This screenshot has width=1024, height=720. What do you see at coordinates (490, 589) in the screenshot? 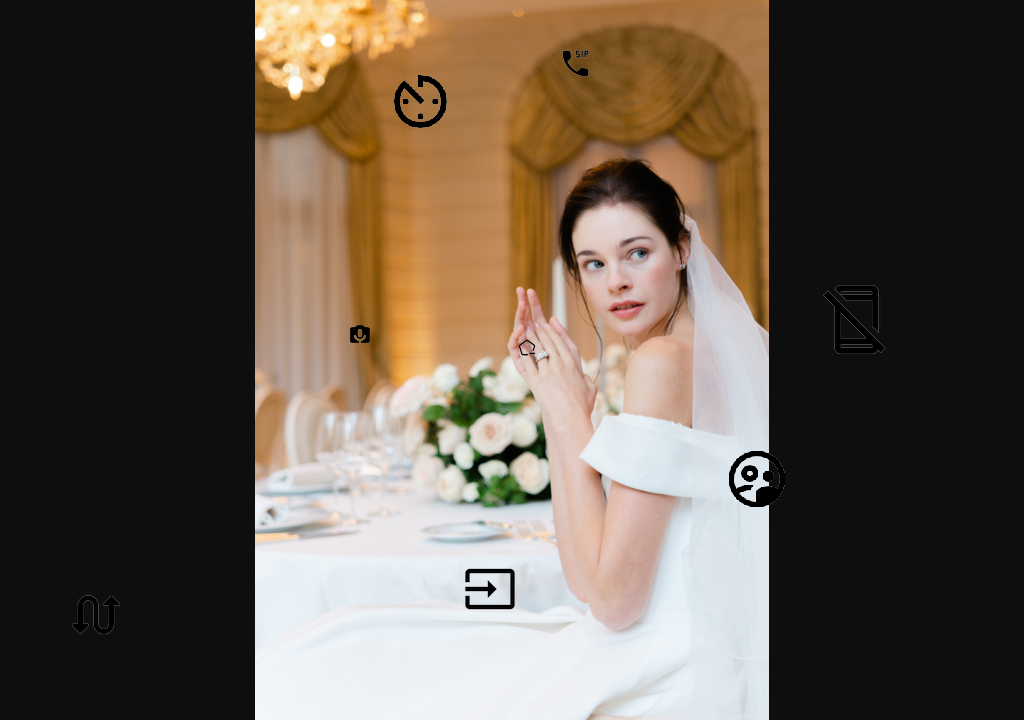
I see `input or import data into the current view` at bounding box center [490, 589].